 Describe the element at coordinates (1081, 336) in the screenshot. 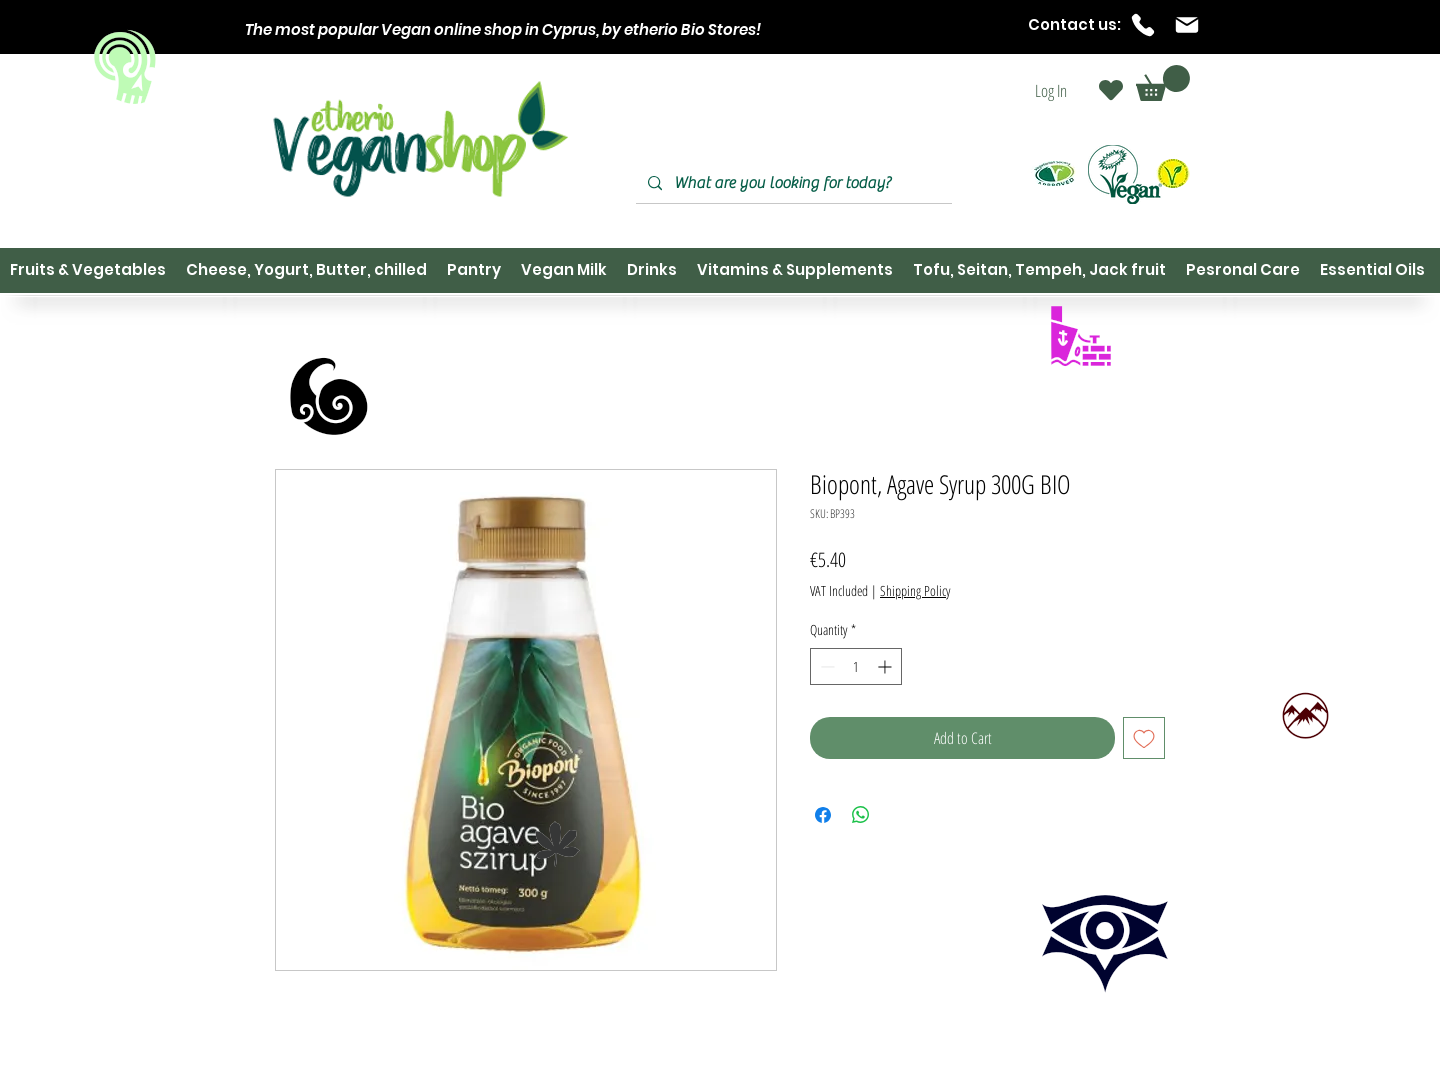

I see `access harbor or port facilities` at that location.